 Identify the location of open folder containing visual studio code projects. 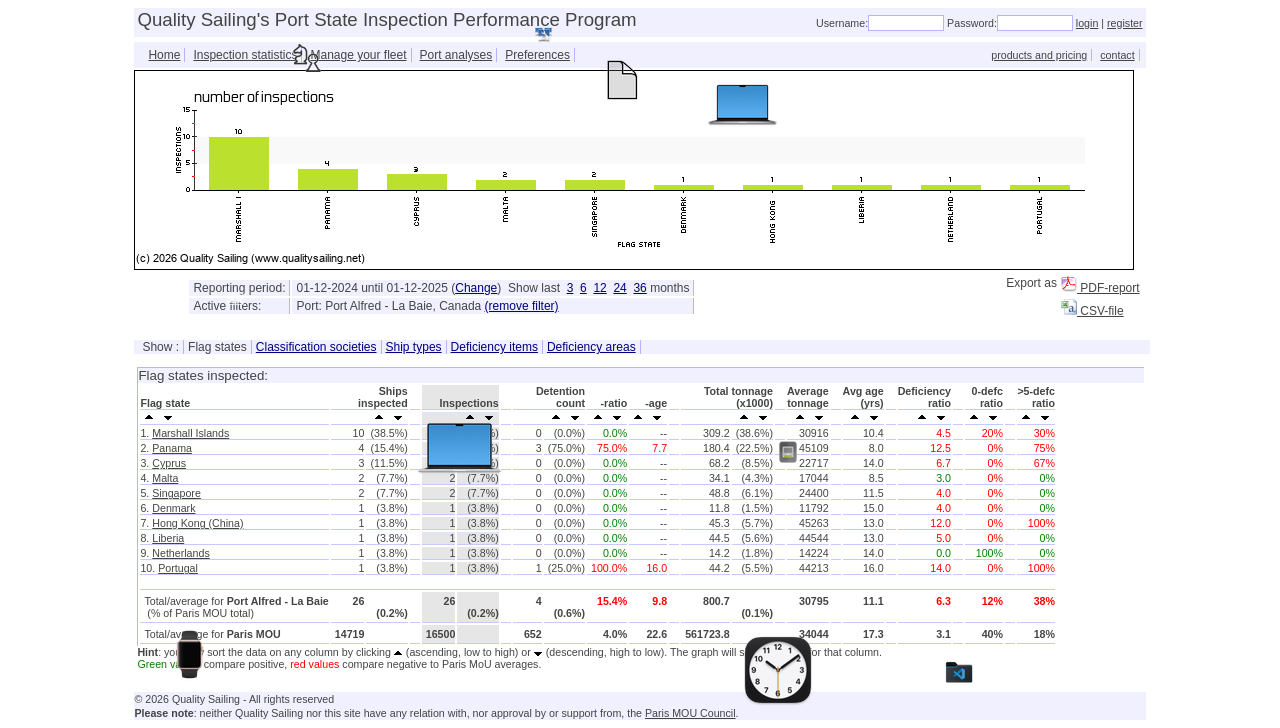
(959, 673).